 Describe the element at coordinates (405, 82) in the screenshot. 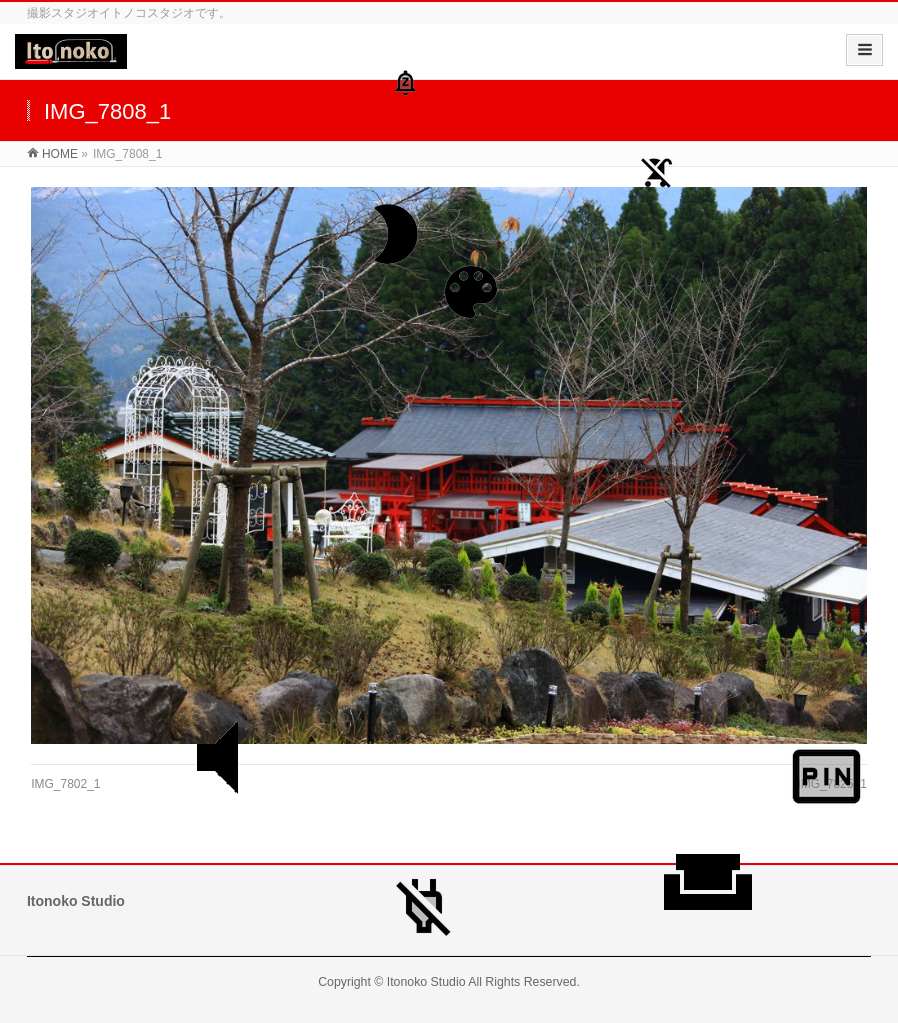

I see `notifications are currently snoozed` at that location.